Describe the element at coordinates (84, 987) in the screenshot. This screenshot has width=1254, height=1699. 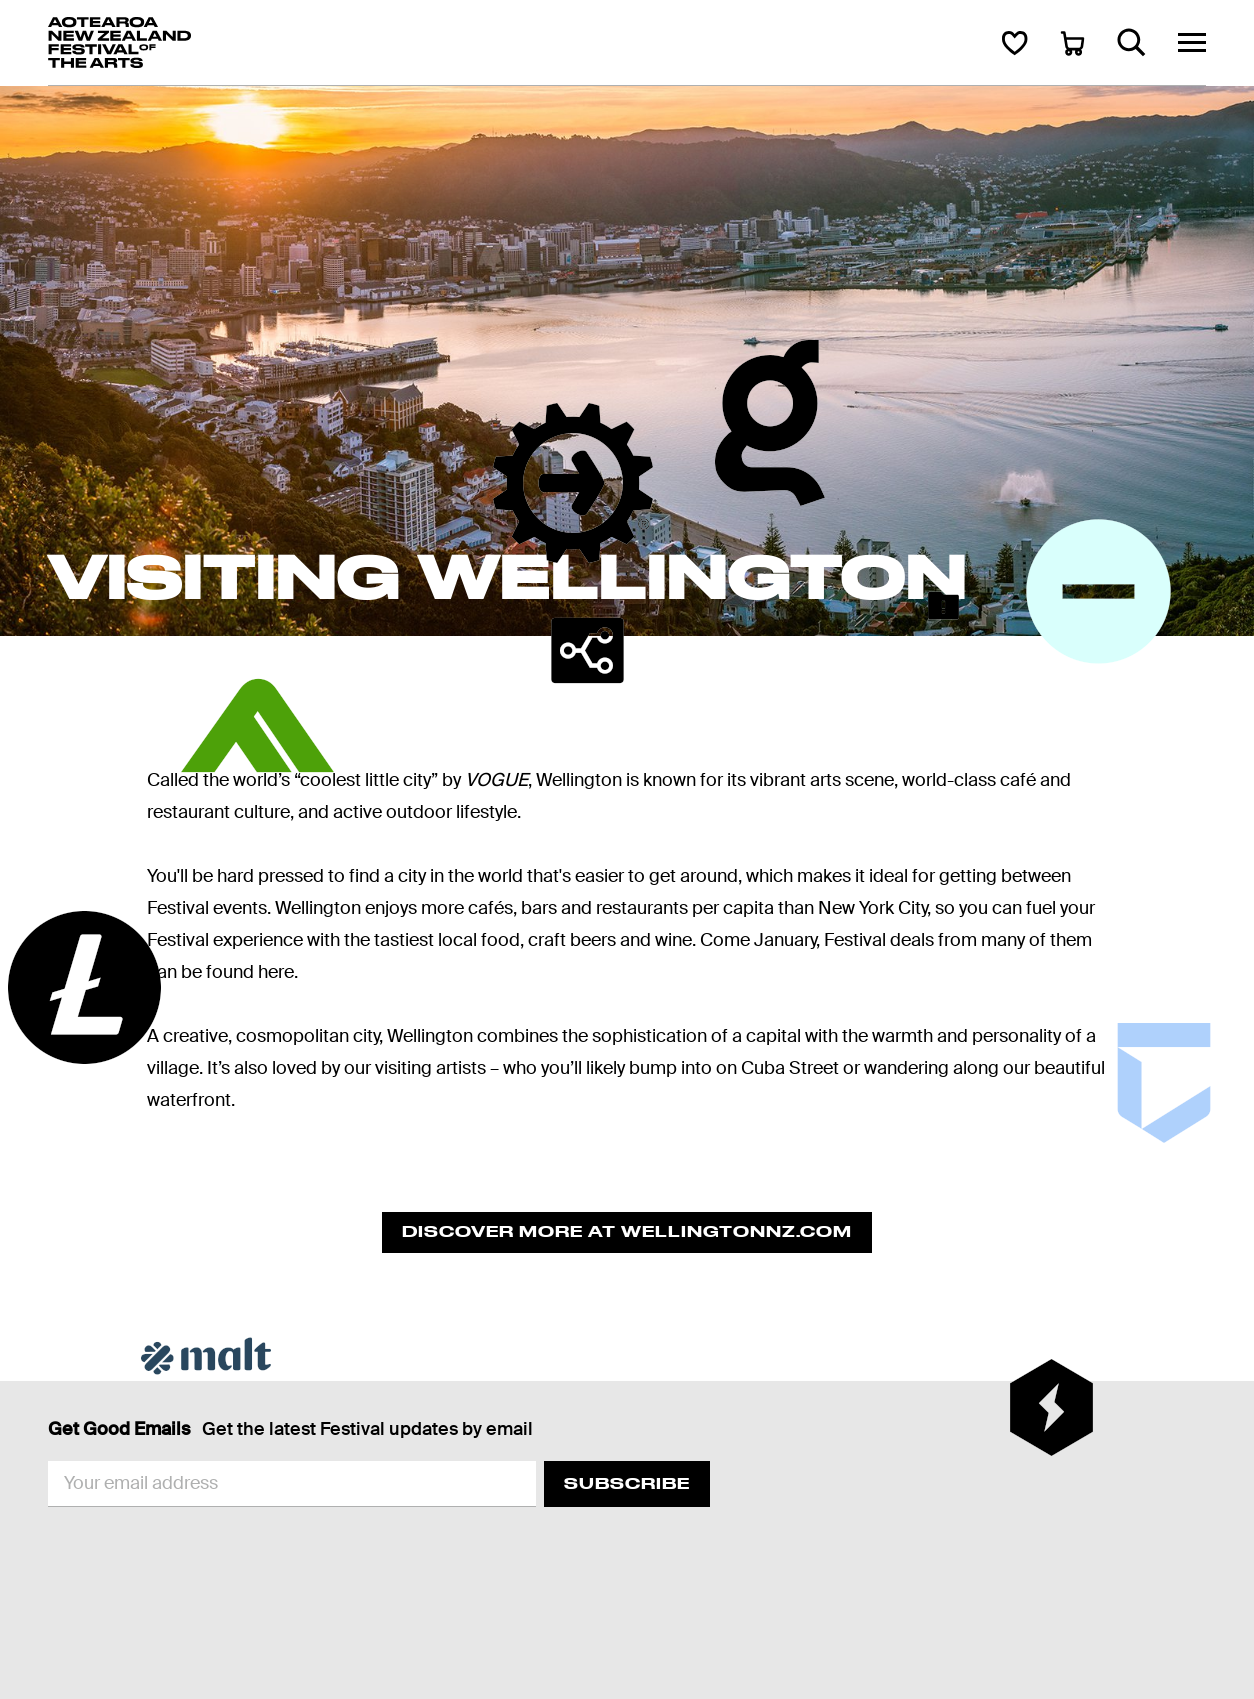
I see `litecoin cryptocurrency logo` at that location.